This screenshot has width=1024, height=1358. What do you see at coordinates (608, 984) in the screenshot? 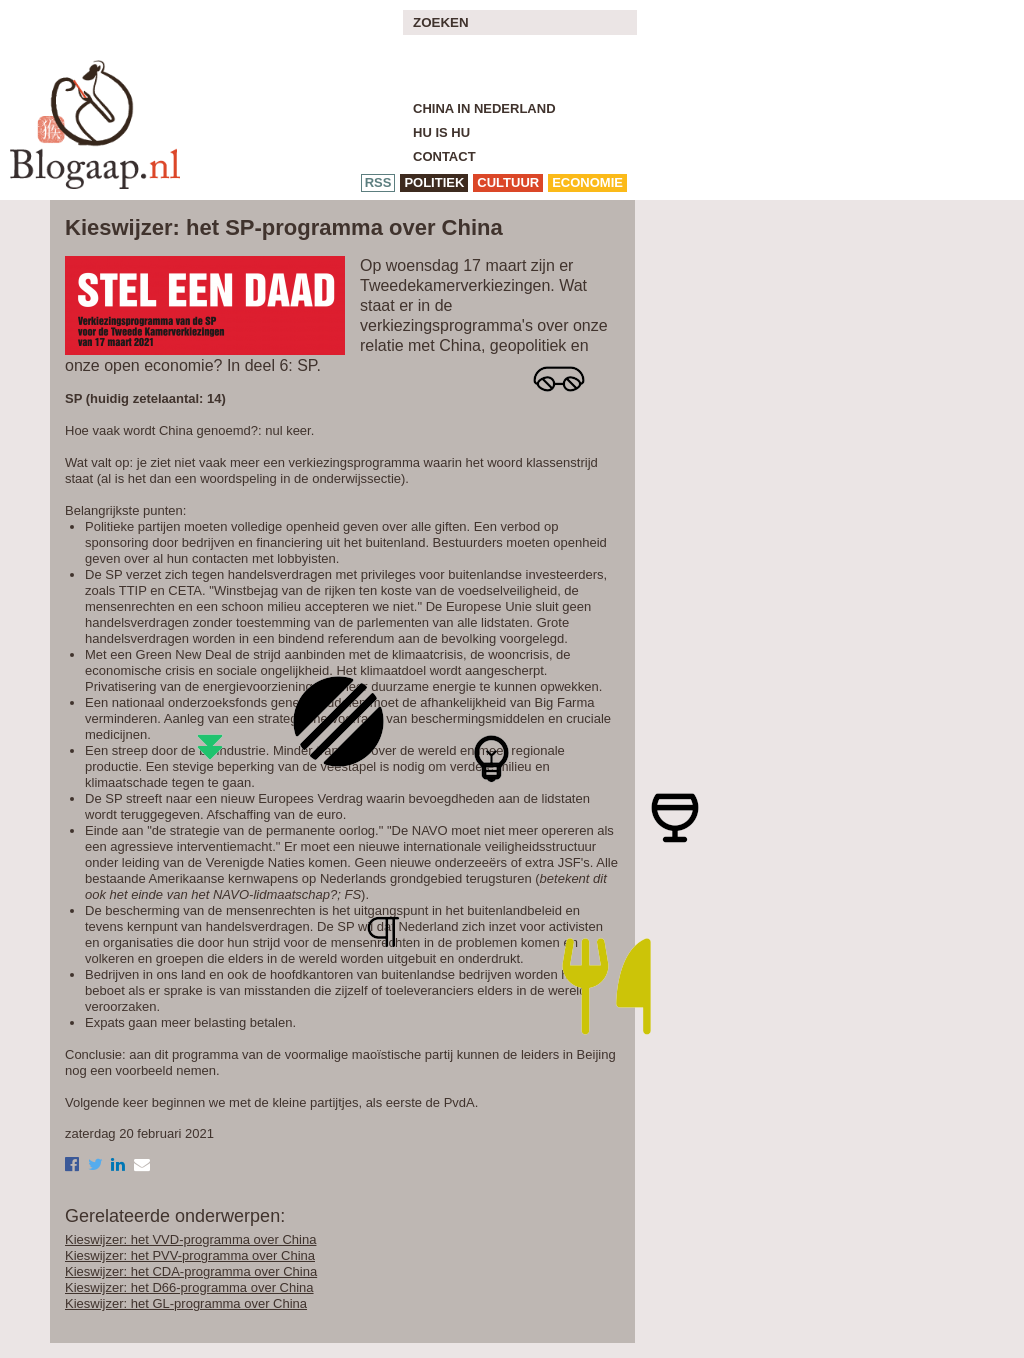
I see `access food and dining options` at bounding box center [608, 984].